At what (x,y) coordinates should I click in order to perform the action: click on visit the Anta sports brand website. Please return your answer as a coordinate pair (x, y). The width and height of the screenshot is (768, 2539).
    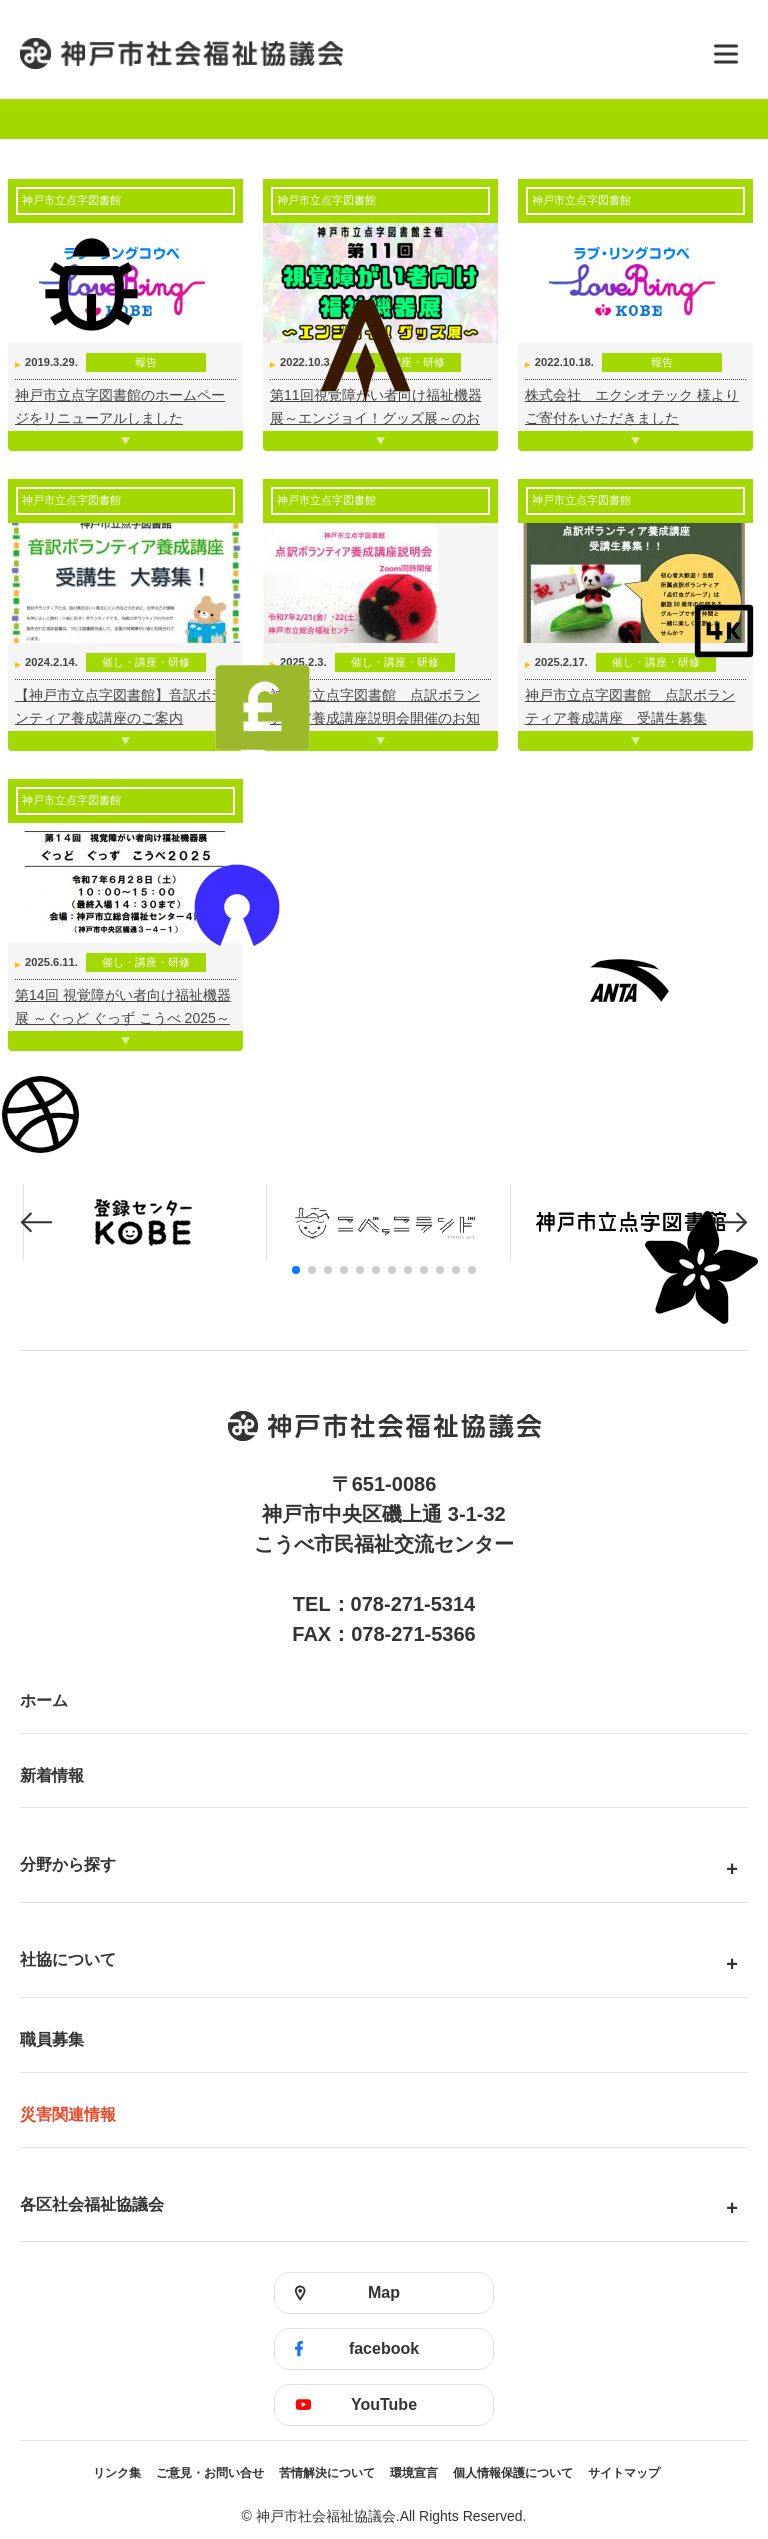
    Looking at the image, I should click on (629, 980).